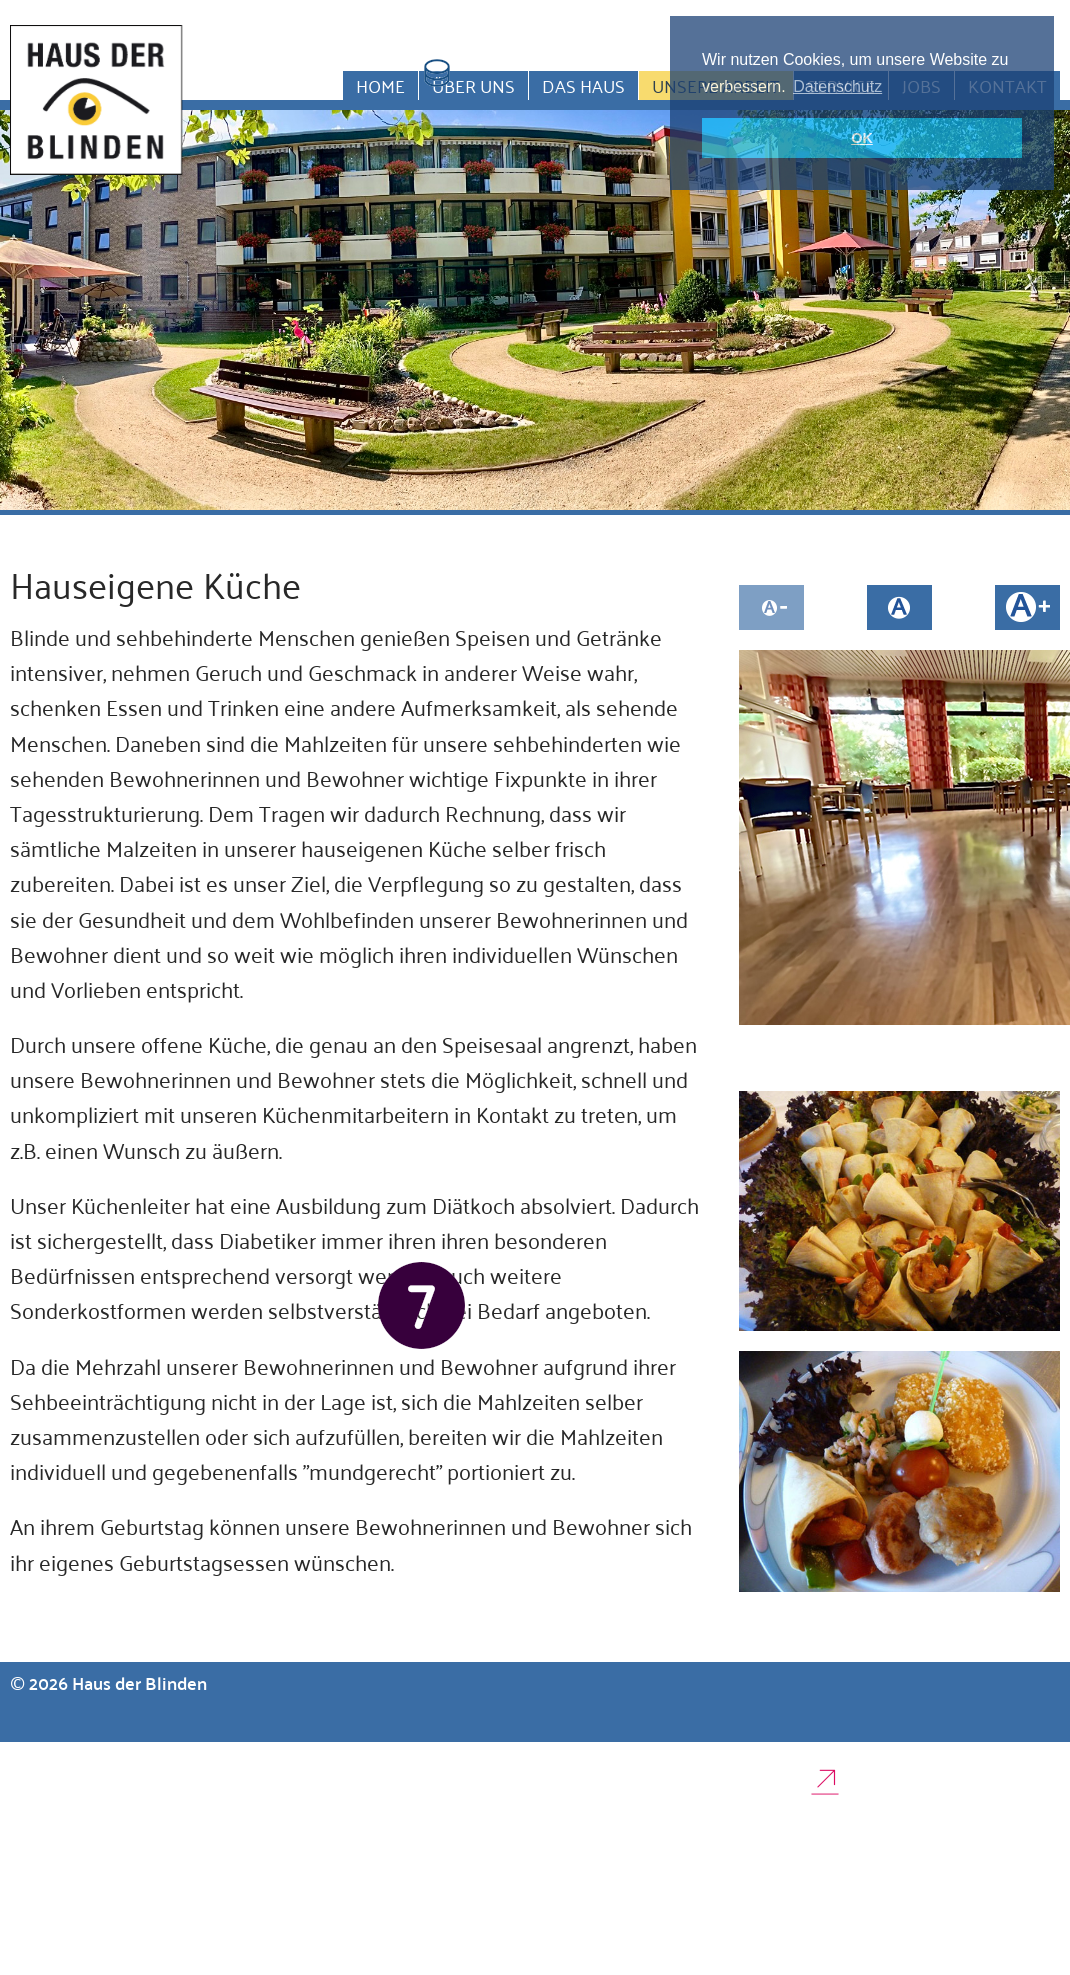 Image resolution: width=1070 pixels, height=1975 pixels. I want to click on open link in new tab or window, so click(825, 1781).